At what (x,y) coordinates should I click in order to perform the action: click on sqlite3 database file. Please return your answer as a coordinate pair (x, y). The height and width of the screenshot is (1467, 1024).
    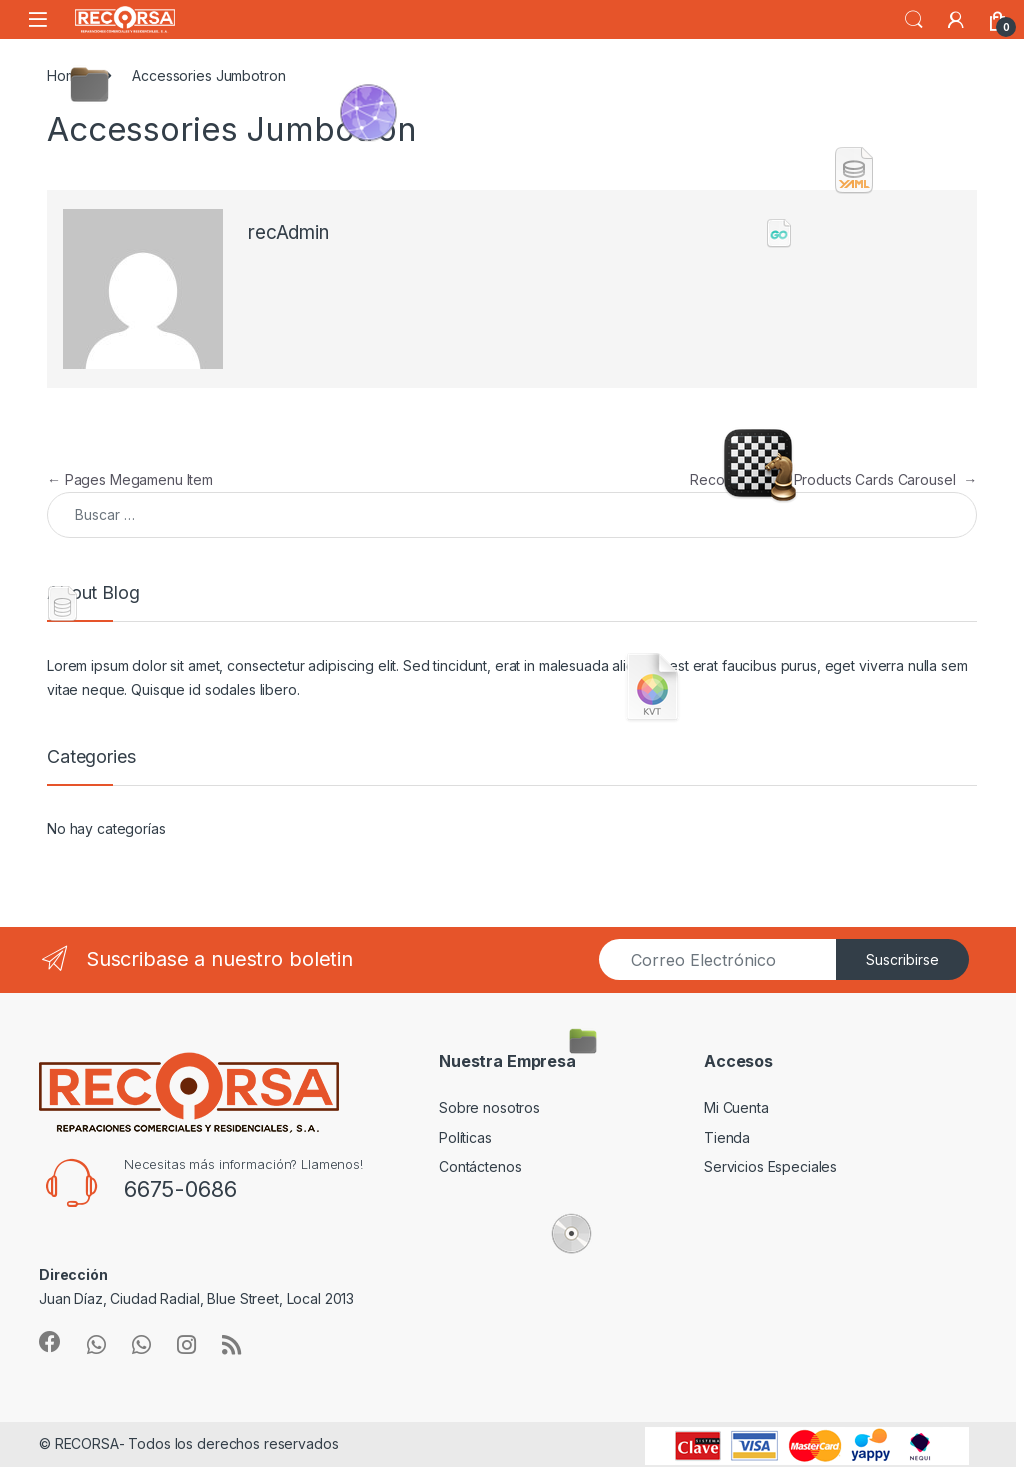
    Looking at the image, I should click on (62, 603).